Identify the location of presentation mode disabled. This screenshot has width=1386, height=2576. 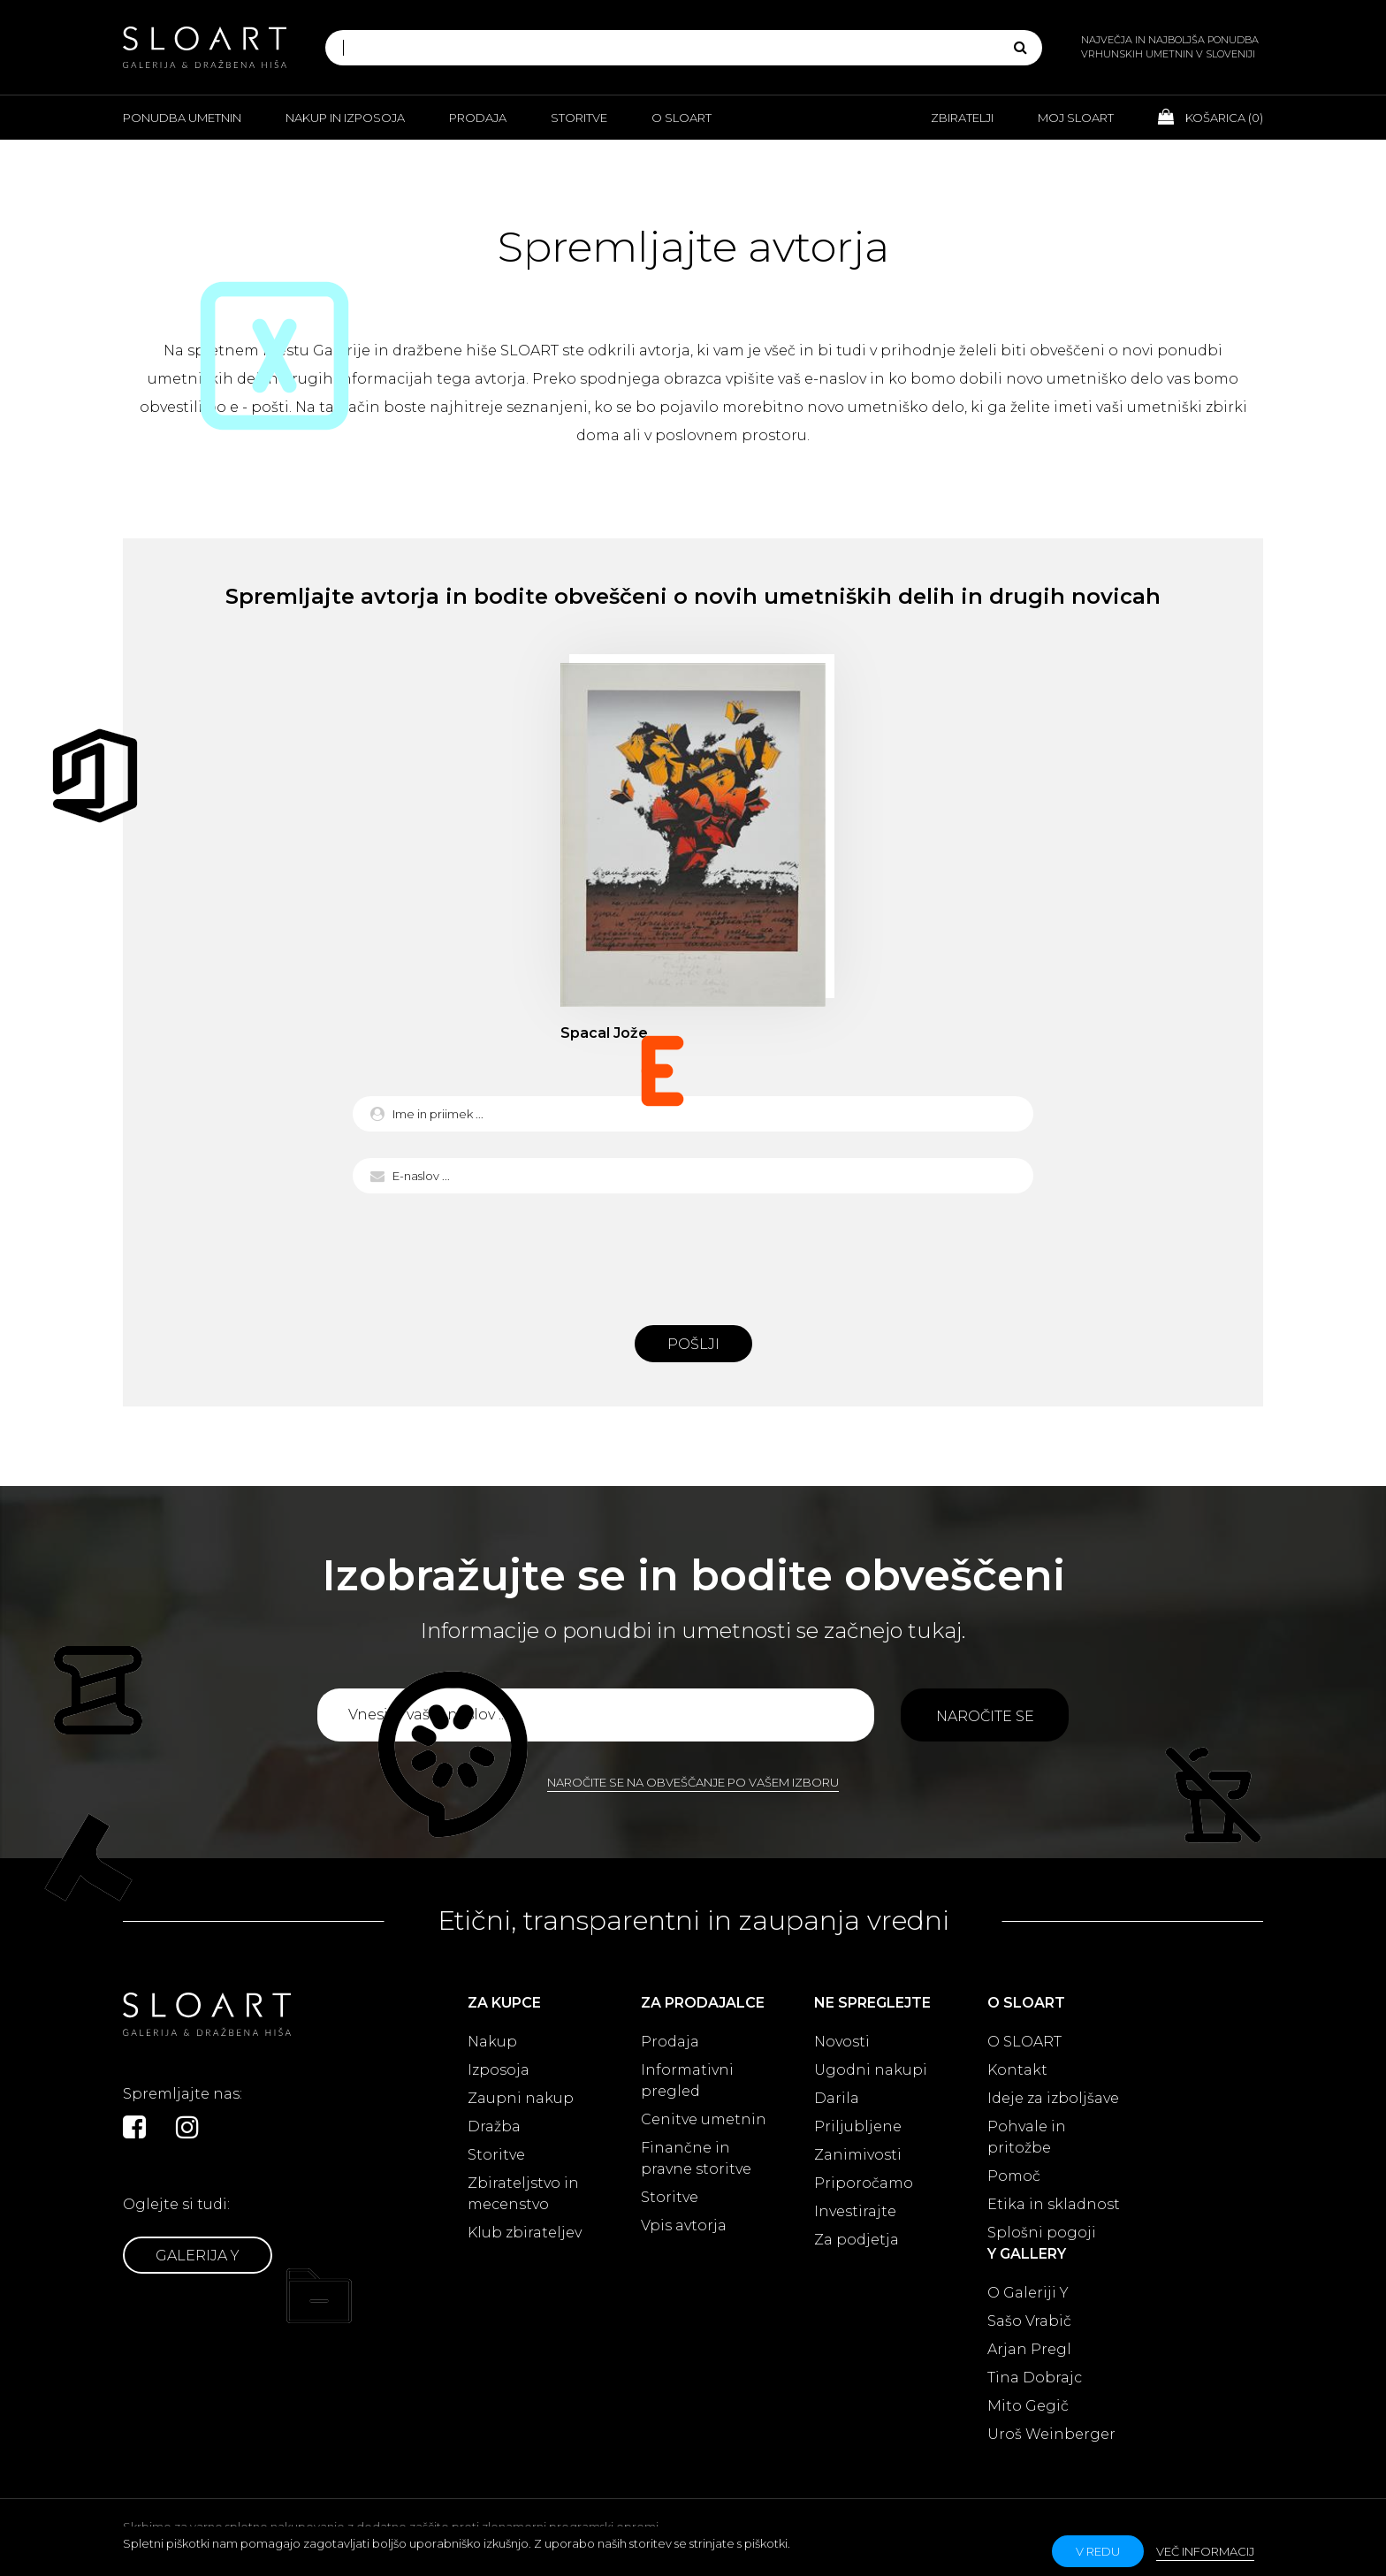
(1213, 1795).